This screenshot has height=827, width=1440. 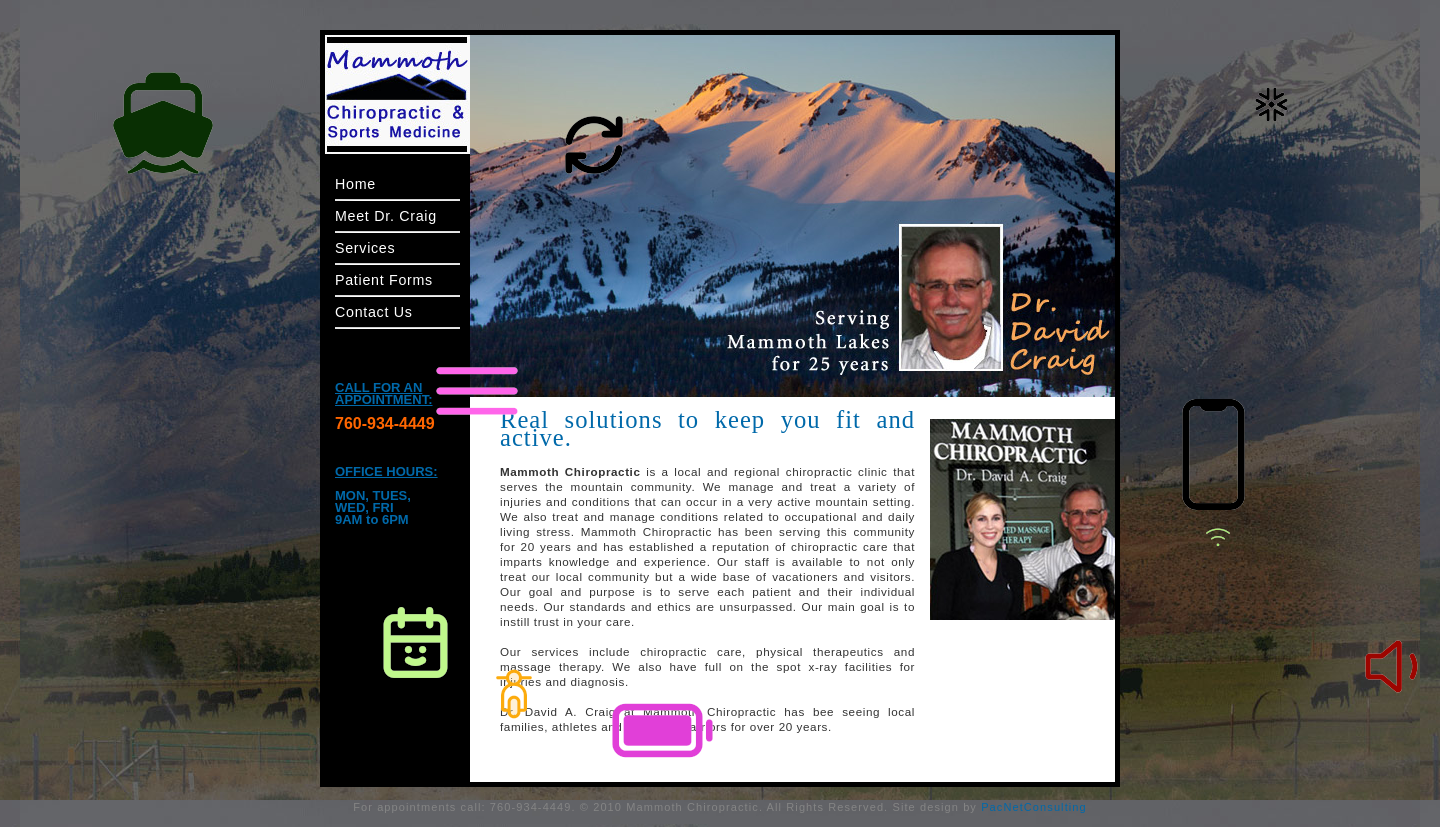 I want to click on access boat or ferry services, so click(x=163, y=124).